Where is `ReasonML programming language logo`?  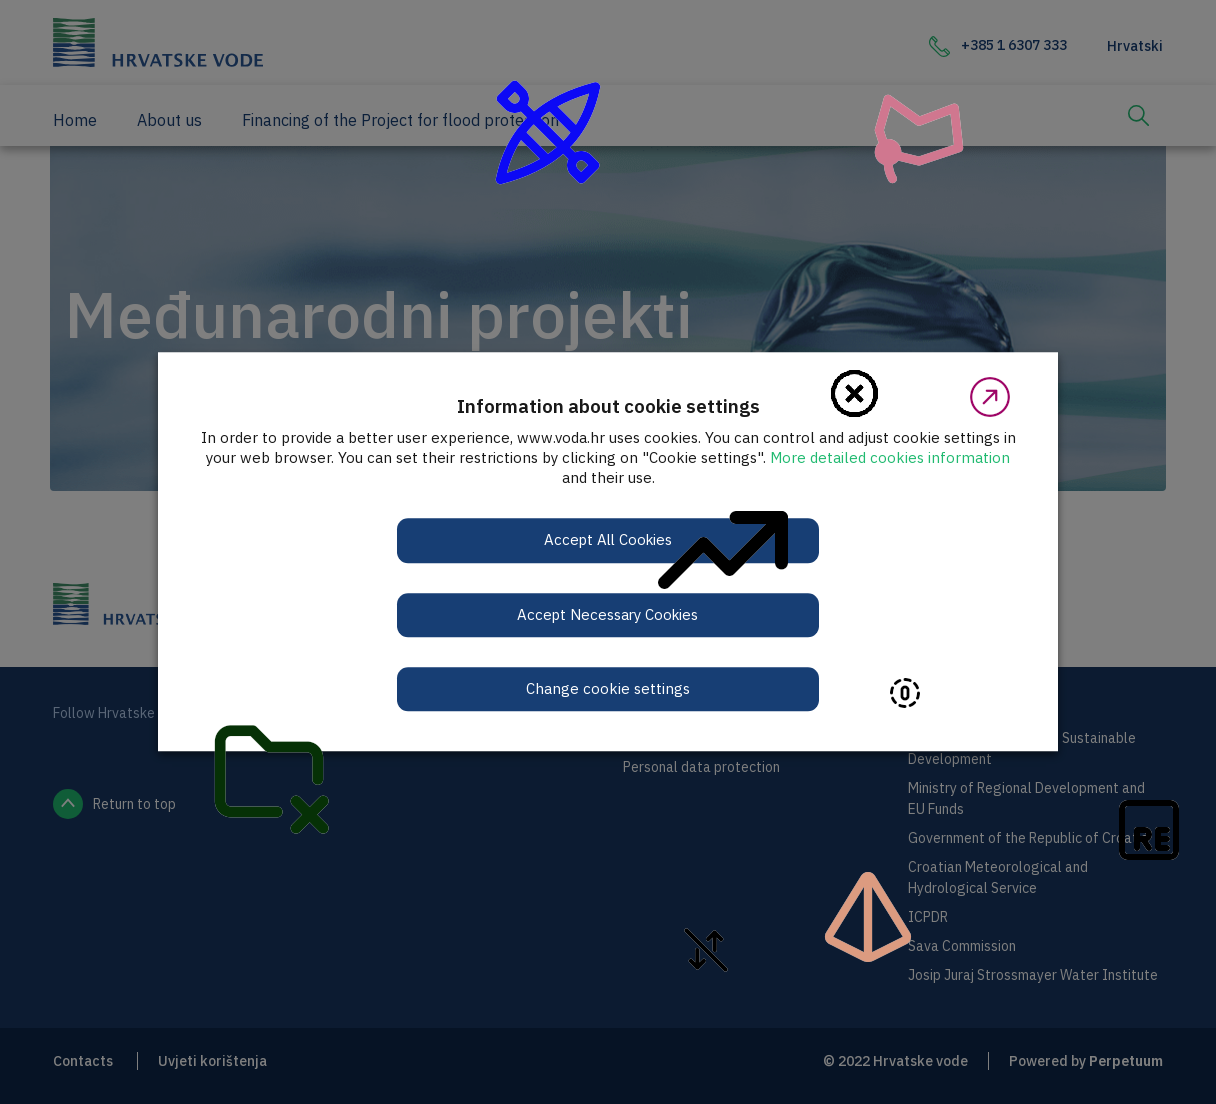
ReasonML programming language logo is located at coordinates (1149, 830).